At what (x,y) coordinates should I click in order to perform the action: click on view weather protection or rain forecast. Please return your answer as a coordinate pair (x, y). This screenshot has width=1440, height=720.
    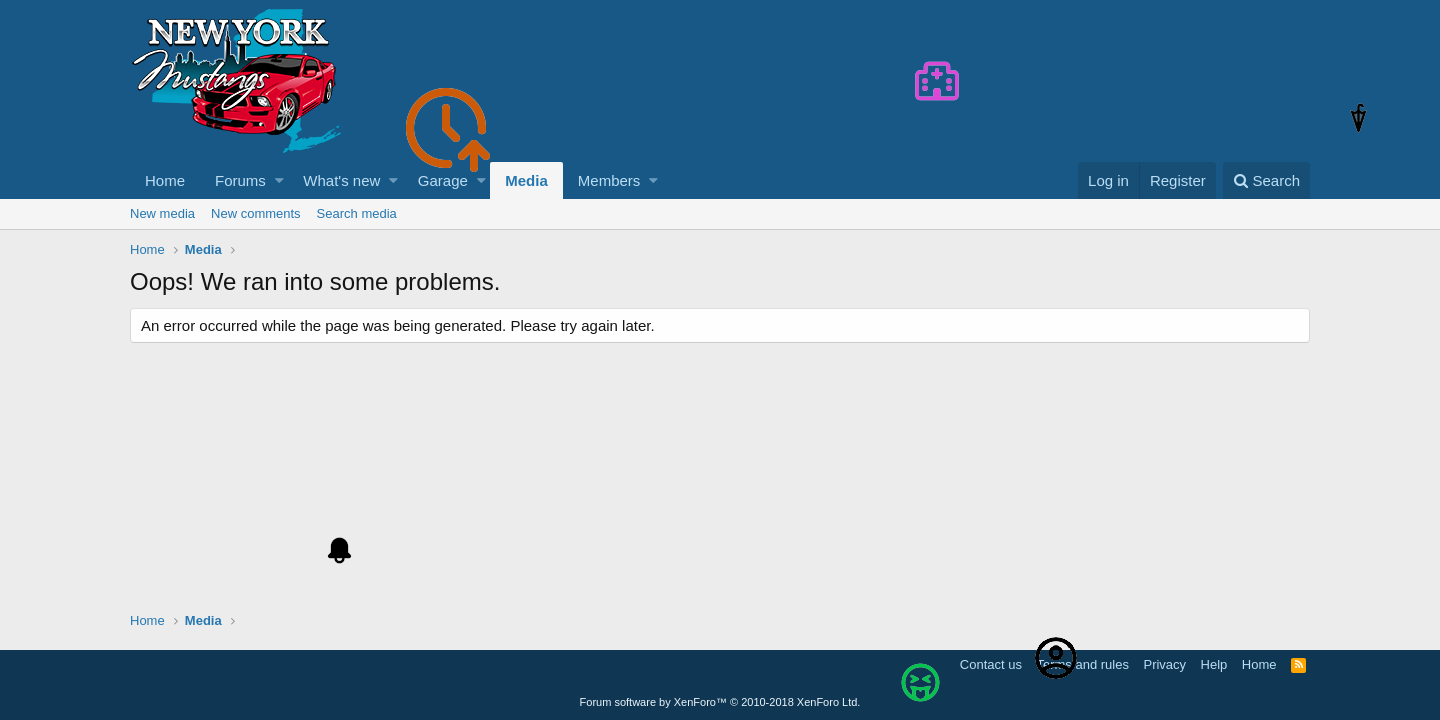
    Looking at the image, I should click on (1358, 118).